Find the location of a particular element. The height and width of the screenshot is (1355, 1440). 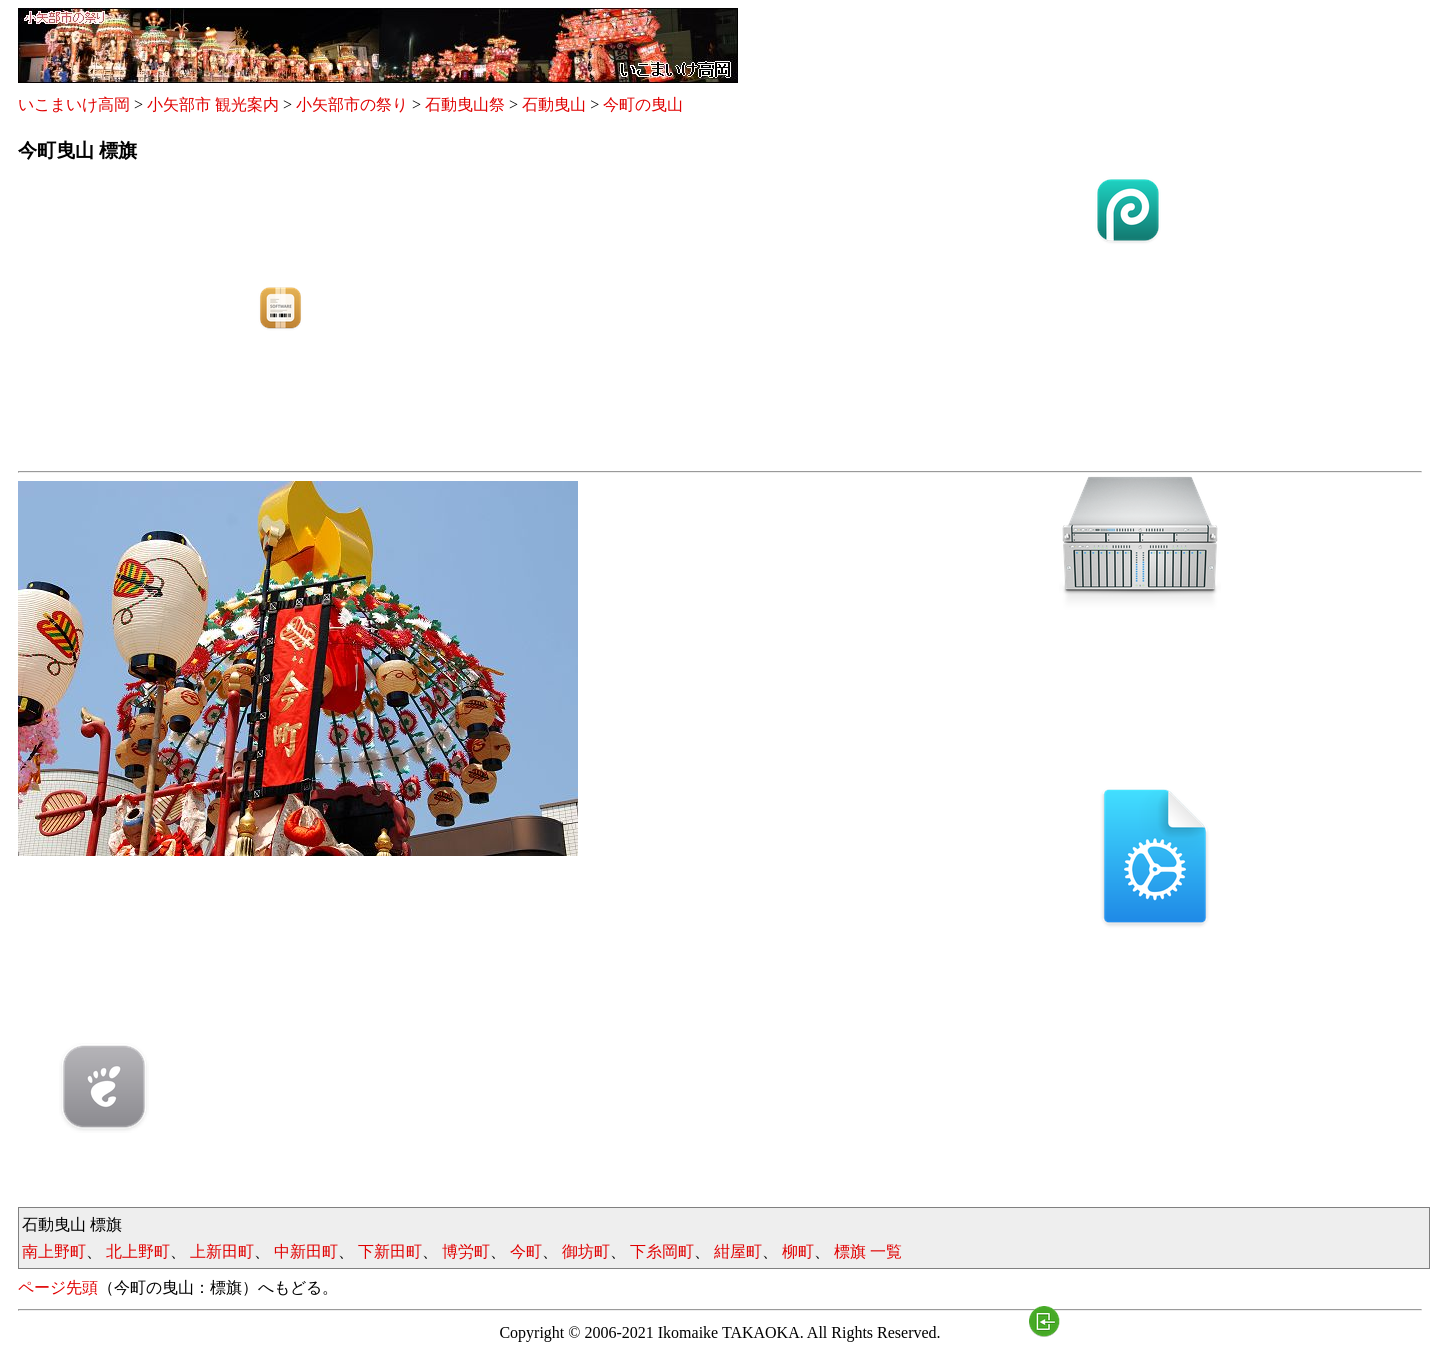

a software installation package file is located at coordinates (280, 308).